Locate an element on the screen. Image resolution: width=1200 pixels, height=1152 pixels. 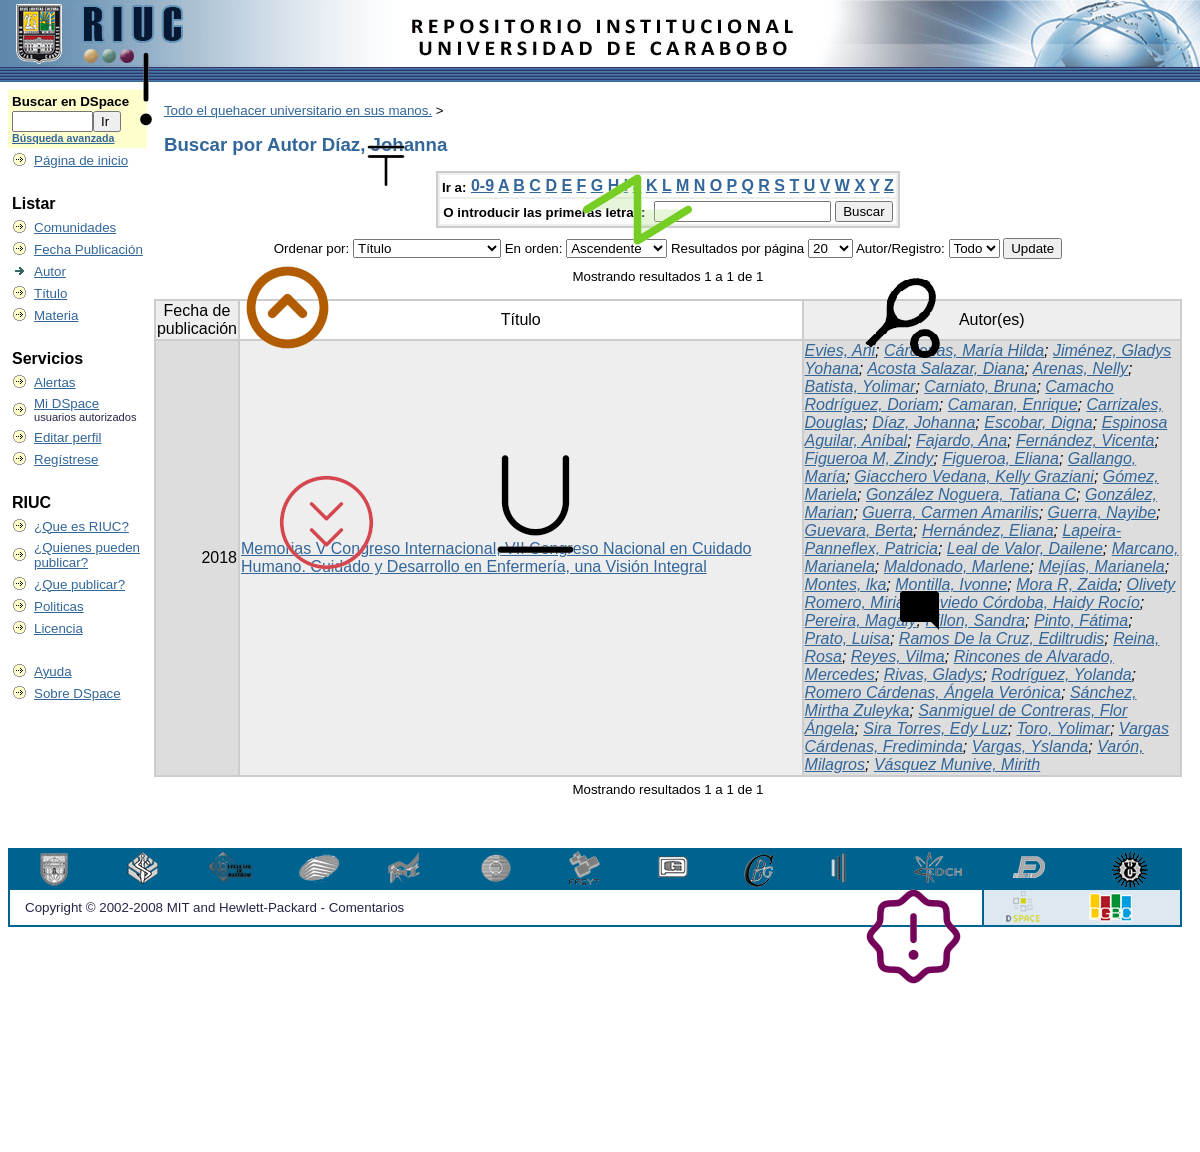
access tennis or racket sports content is located at coordinates (903, 318).